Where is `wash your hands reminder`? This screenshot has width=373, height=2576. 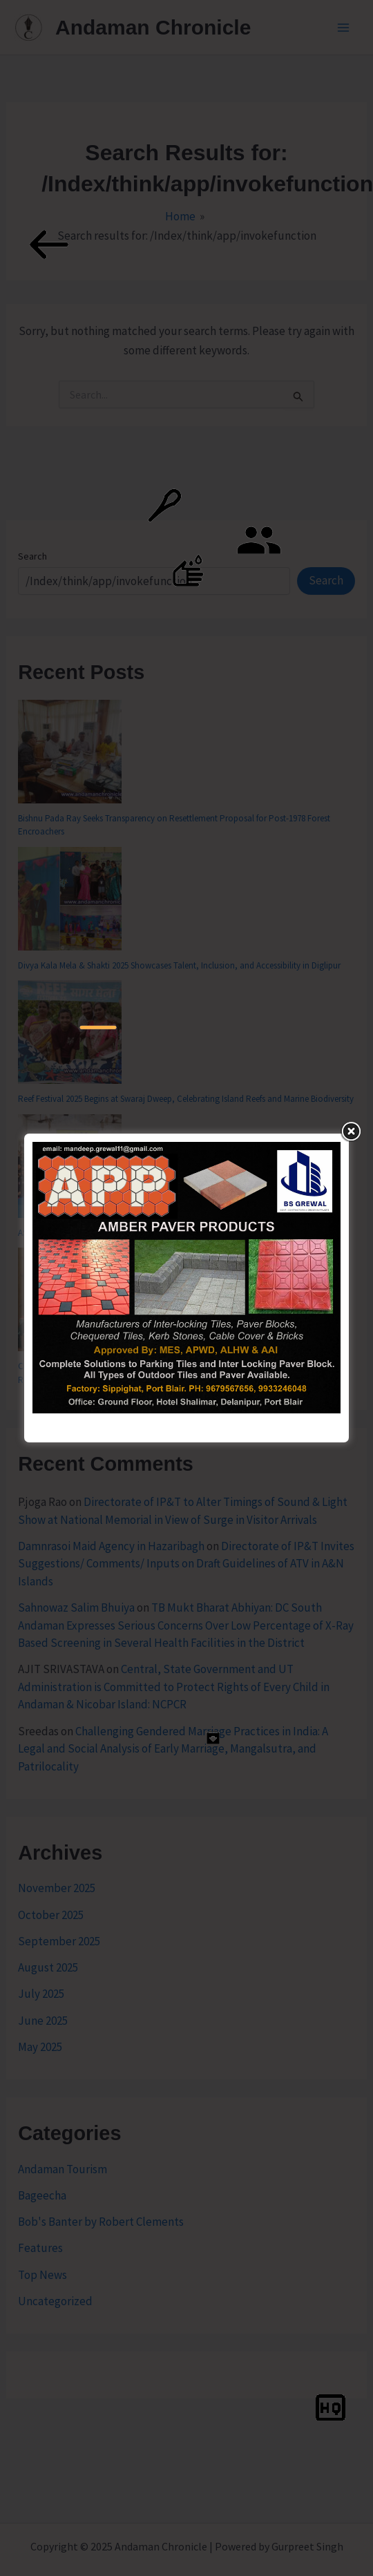
wash your hands reminder is located at coordinates (189, 570).